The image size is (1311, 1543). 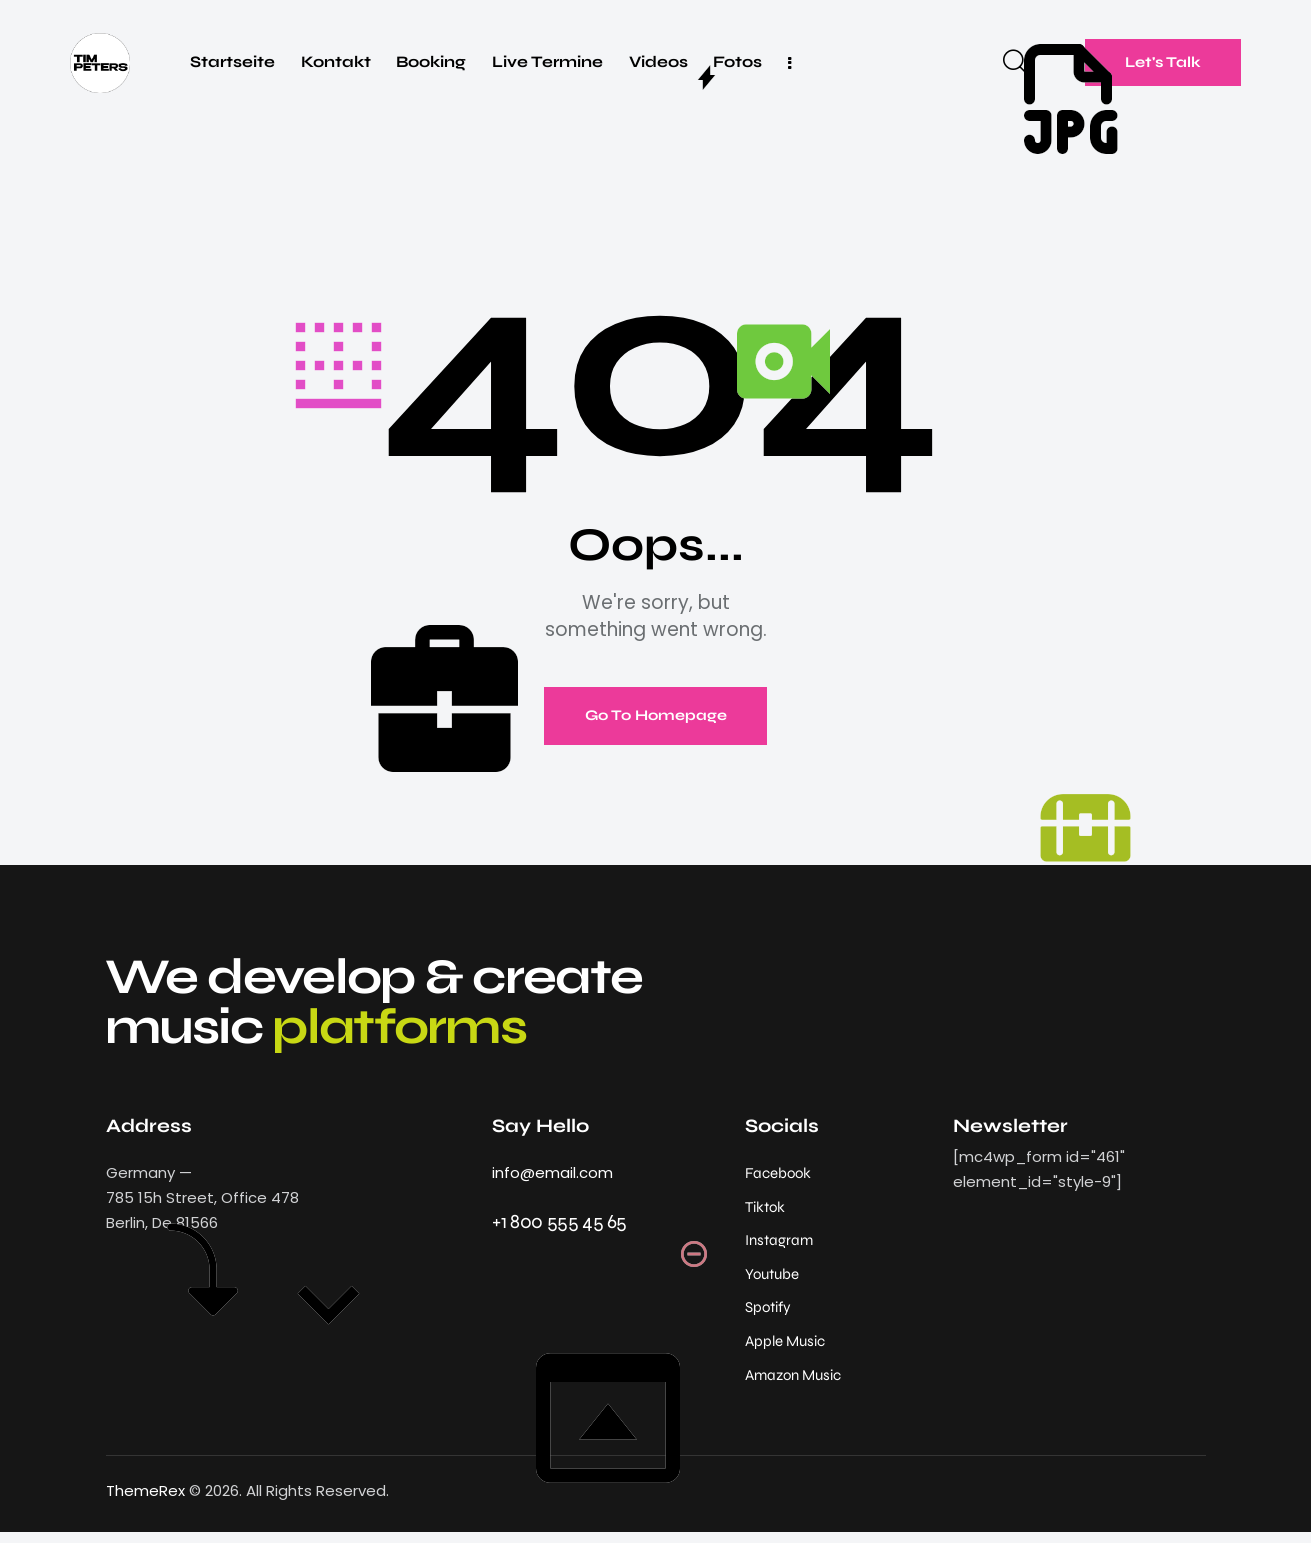 I want to click on remove an item from a list or cart, so click(x=694, y=1254).